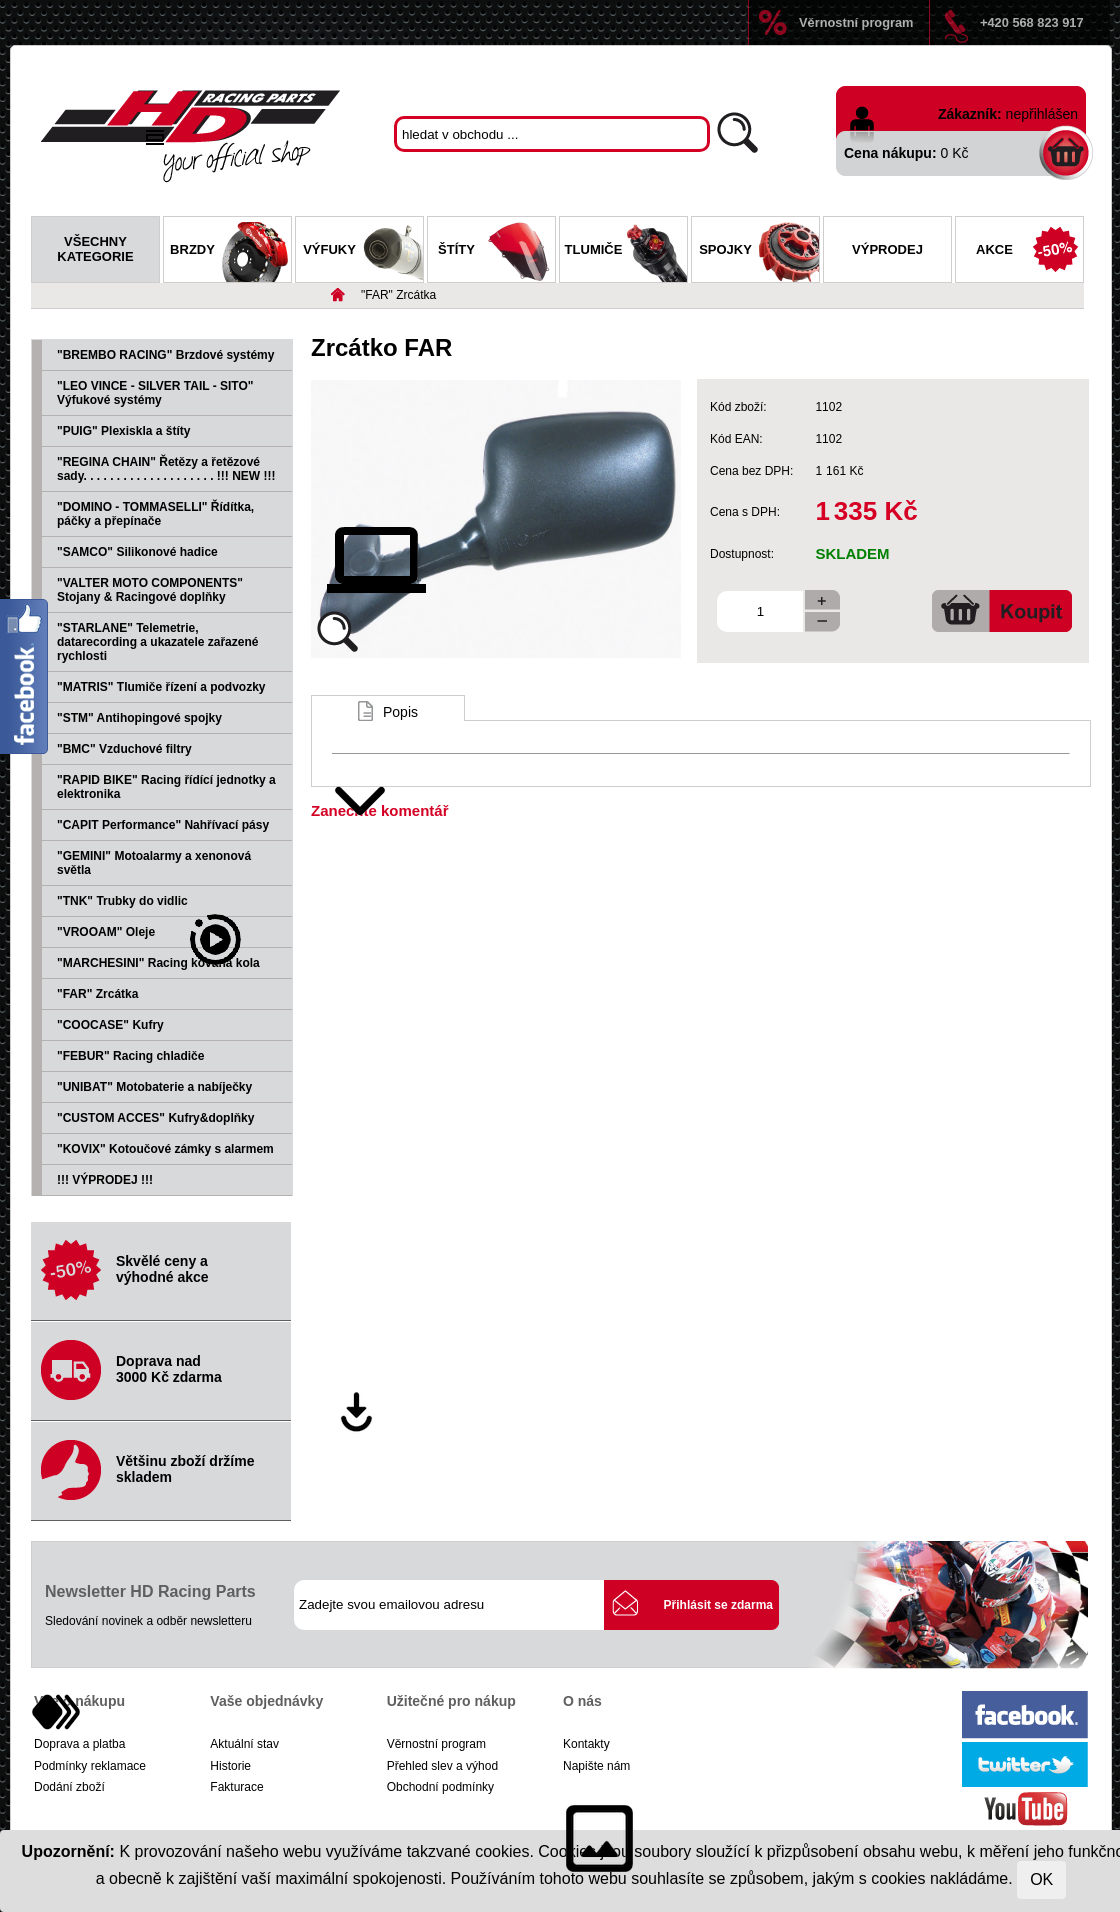 Image resolution: width=1120 pixels, height=1912 pixels. Describe the element at coordinates (56, 1712) in the screenshot. I see `access animation keyframes` at that location.